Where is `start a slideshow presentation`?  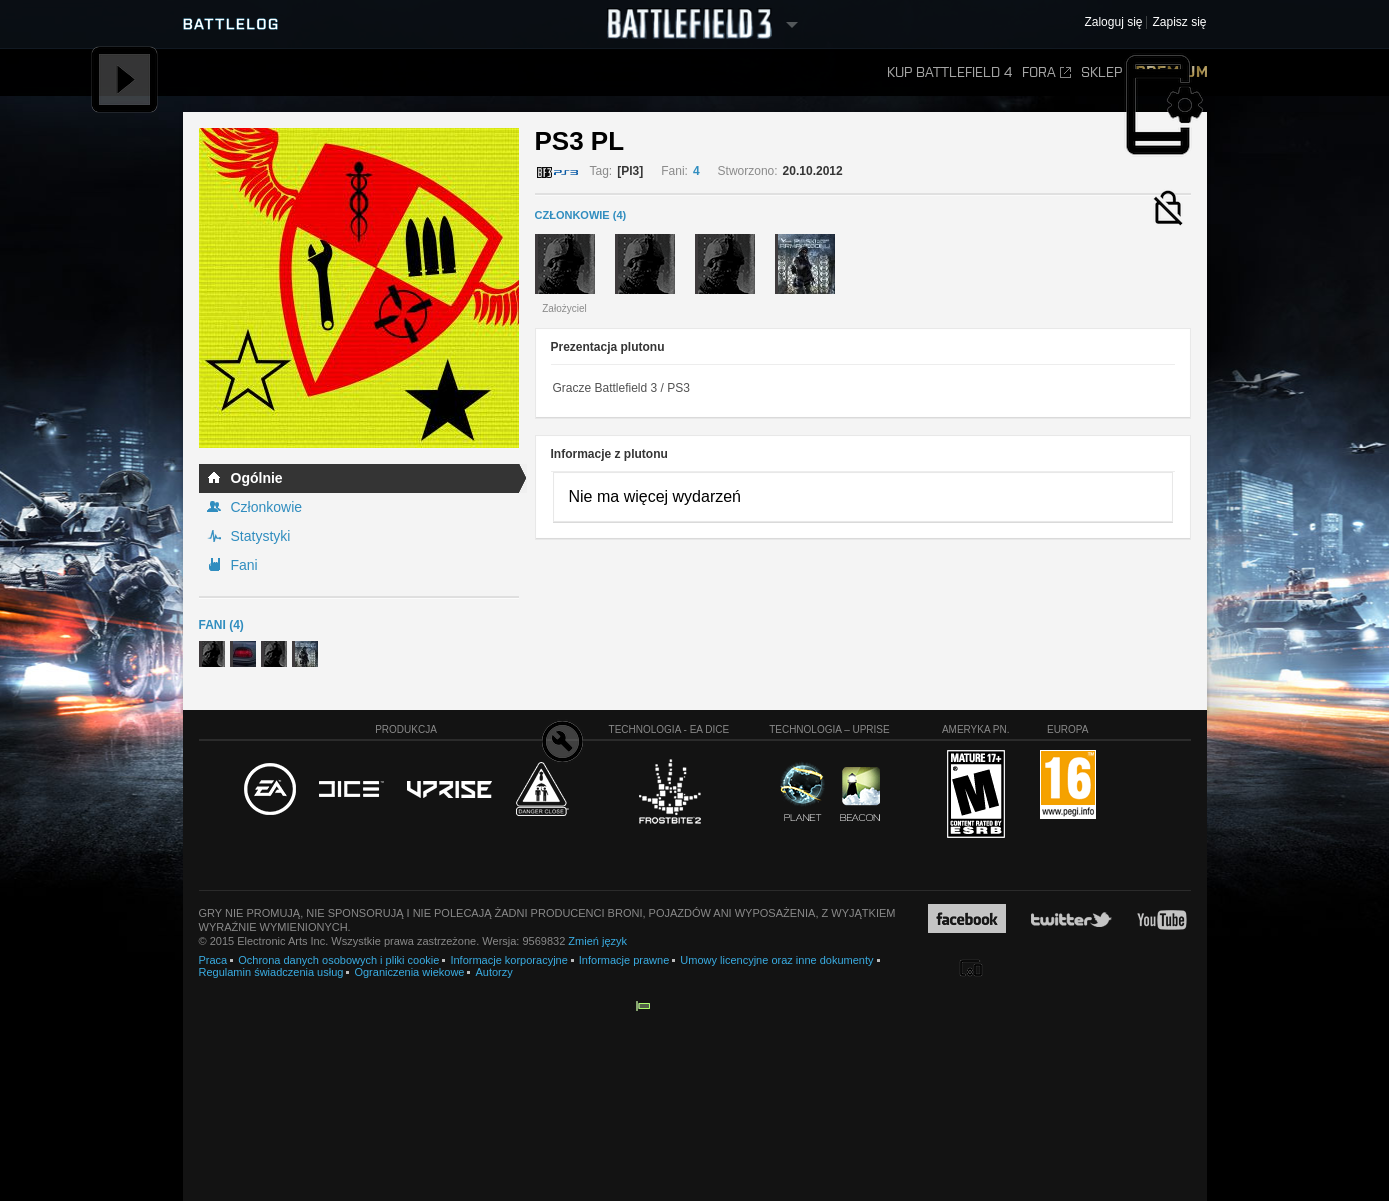
start a slideshow presentation is located at coordinates (124, 79).